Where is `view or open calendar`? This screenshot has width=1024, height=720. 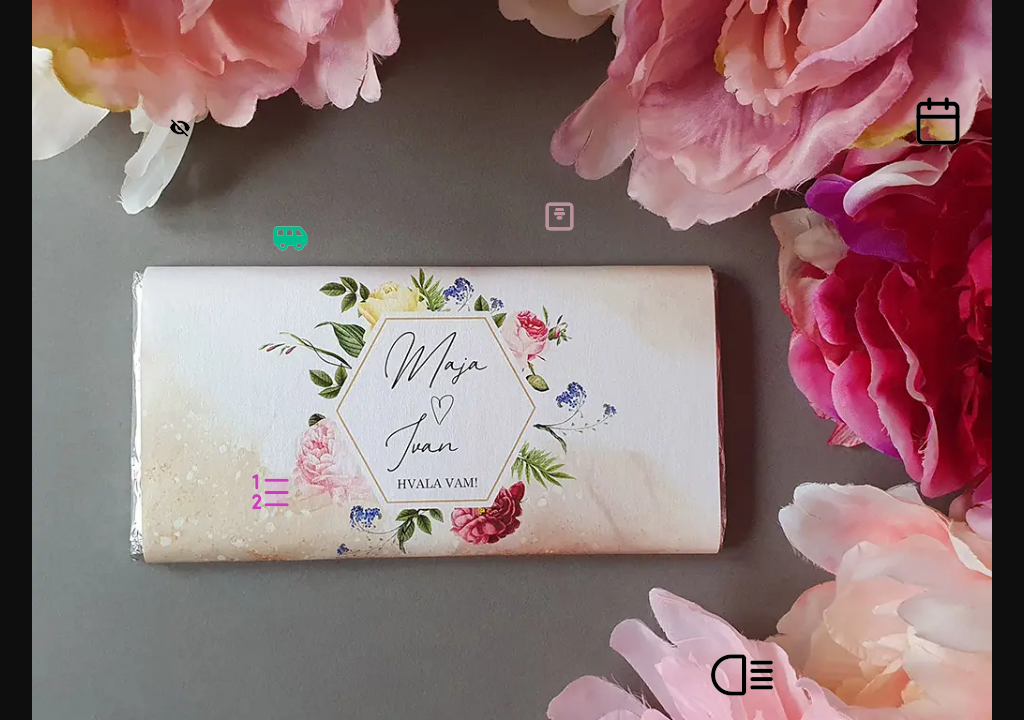 view or open calendar is located at coordinates (938, 121).